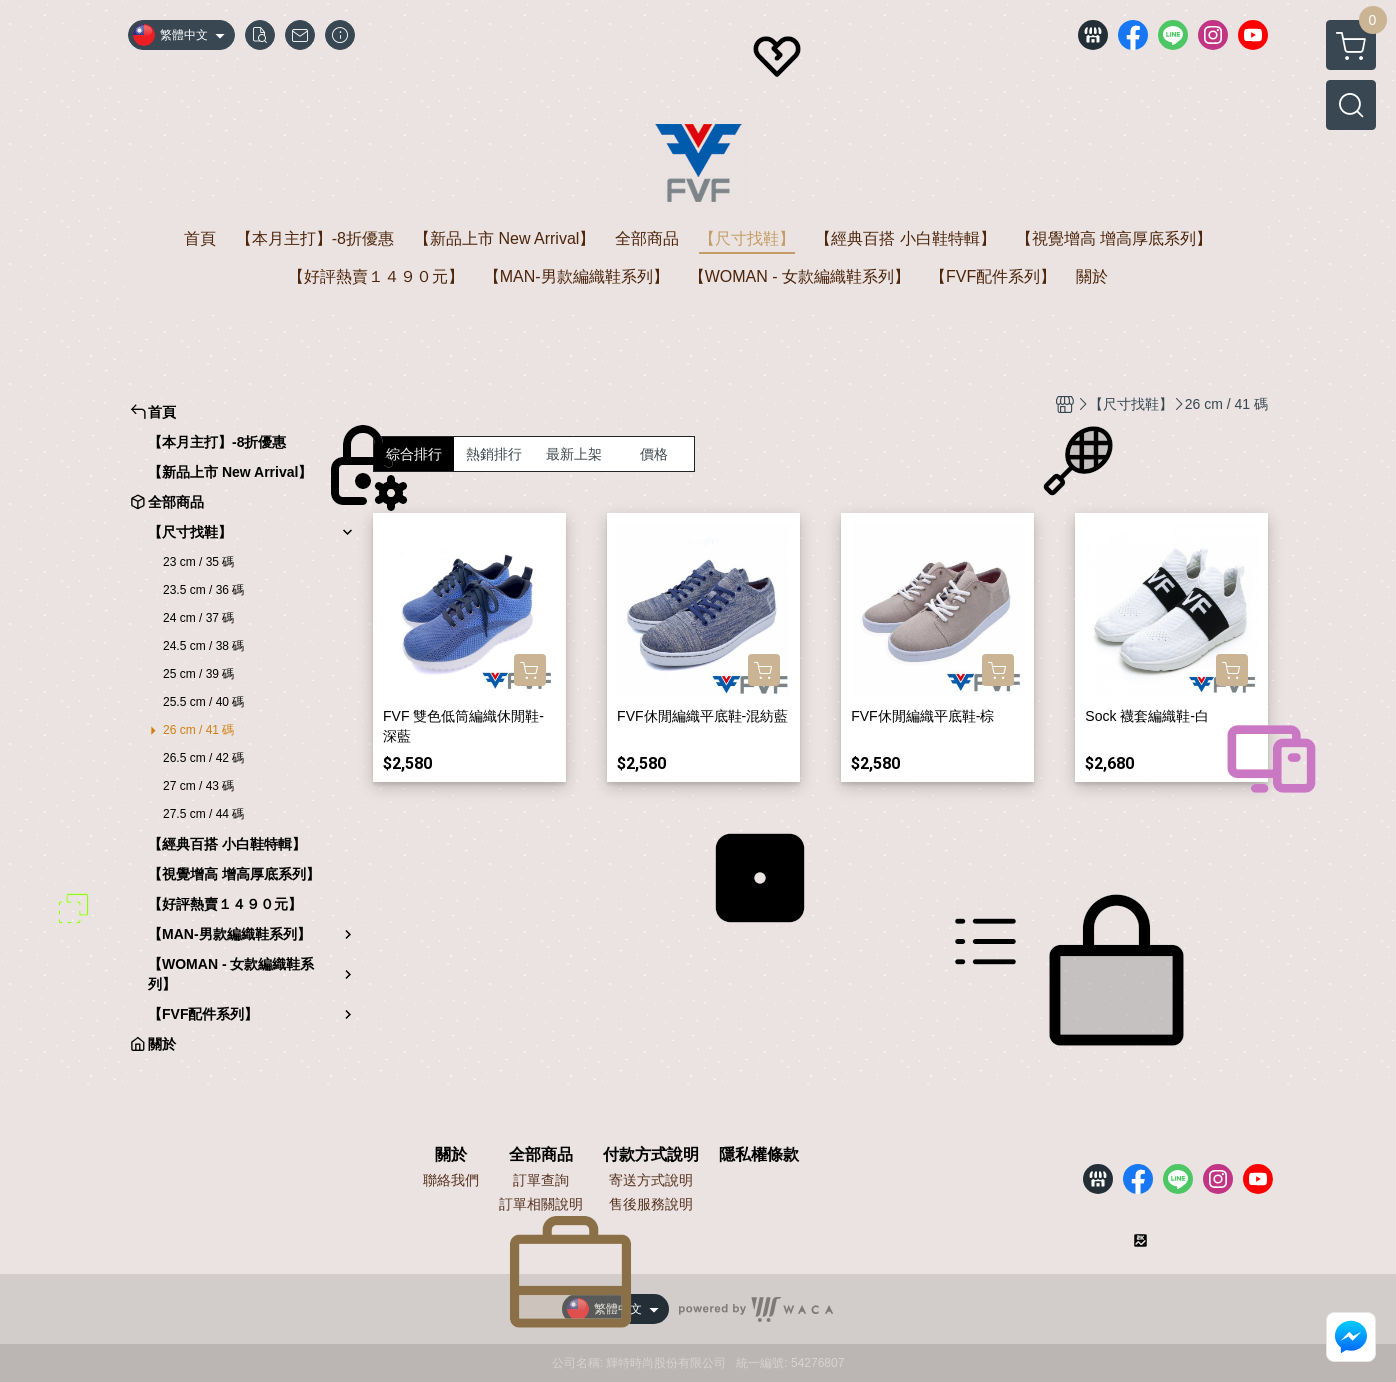 The image size is (1396, 1382). I want to click on access tennis or racquet sports features, so click(1077, 462).